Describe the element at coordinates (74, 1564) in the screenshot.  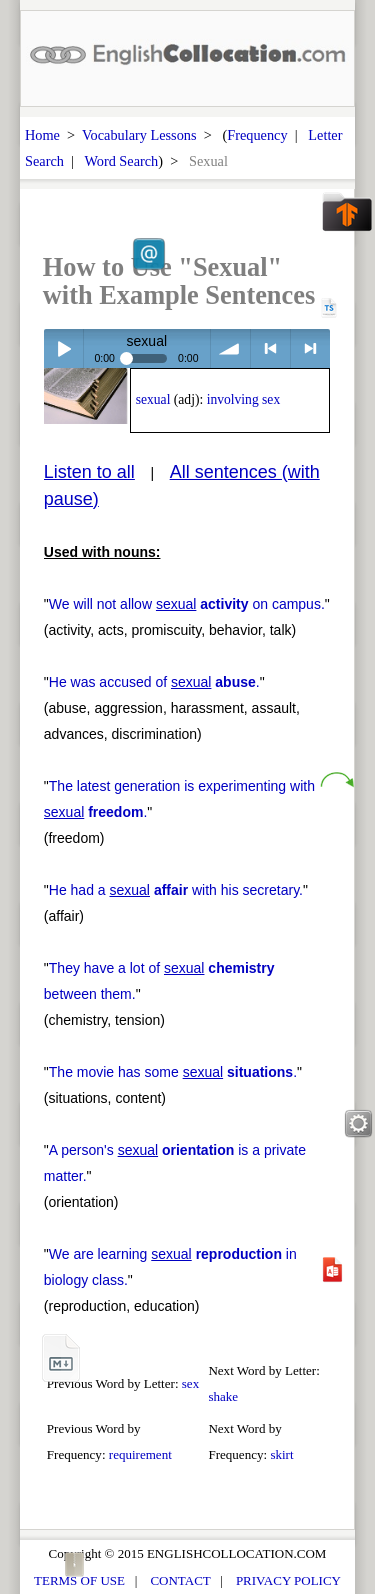
I see `open engrampa archive manager` at that location.